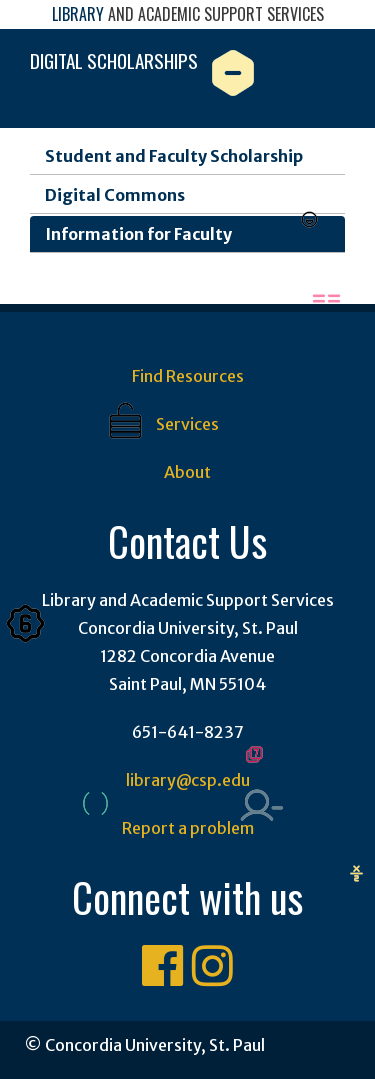 The image size is (375, 1079). Describe the element at coordinates (95, 803) in the screenshot. I see `insert parentheses or brackets in text` at that location.